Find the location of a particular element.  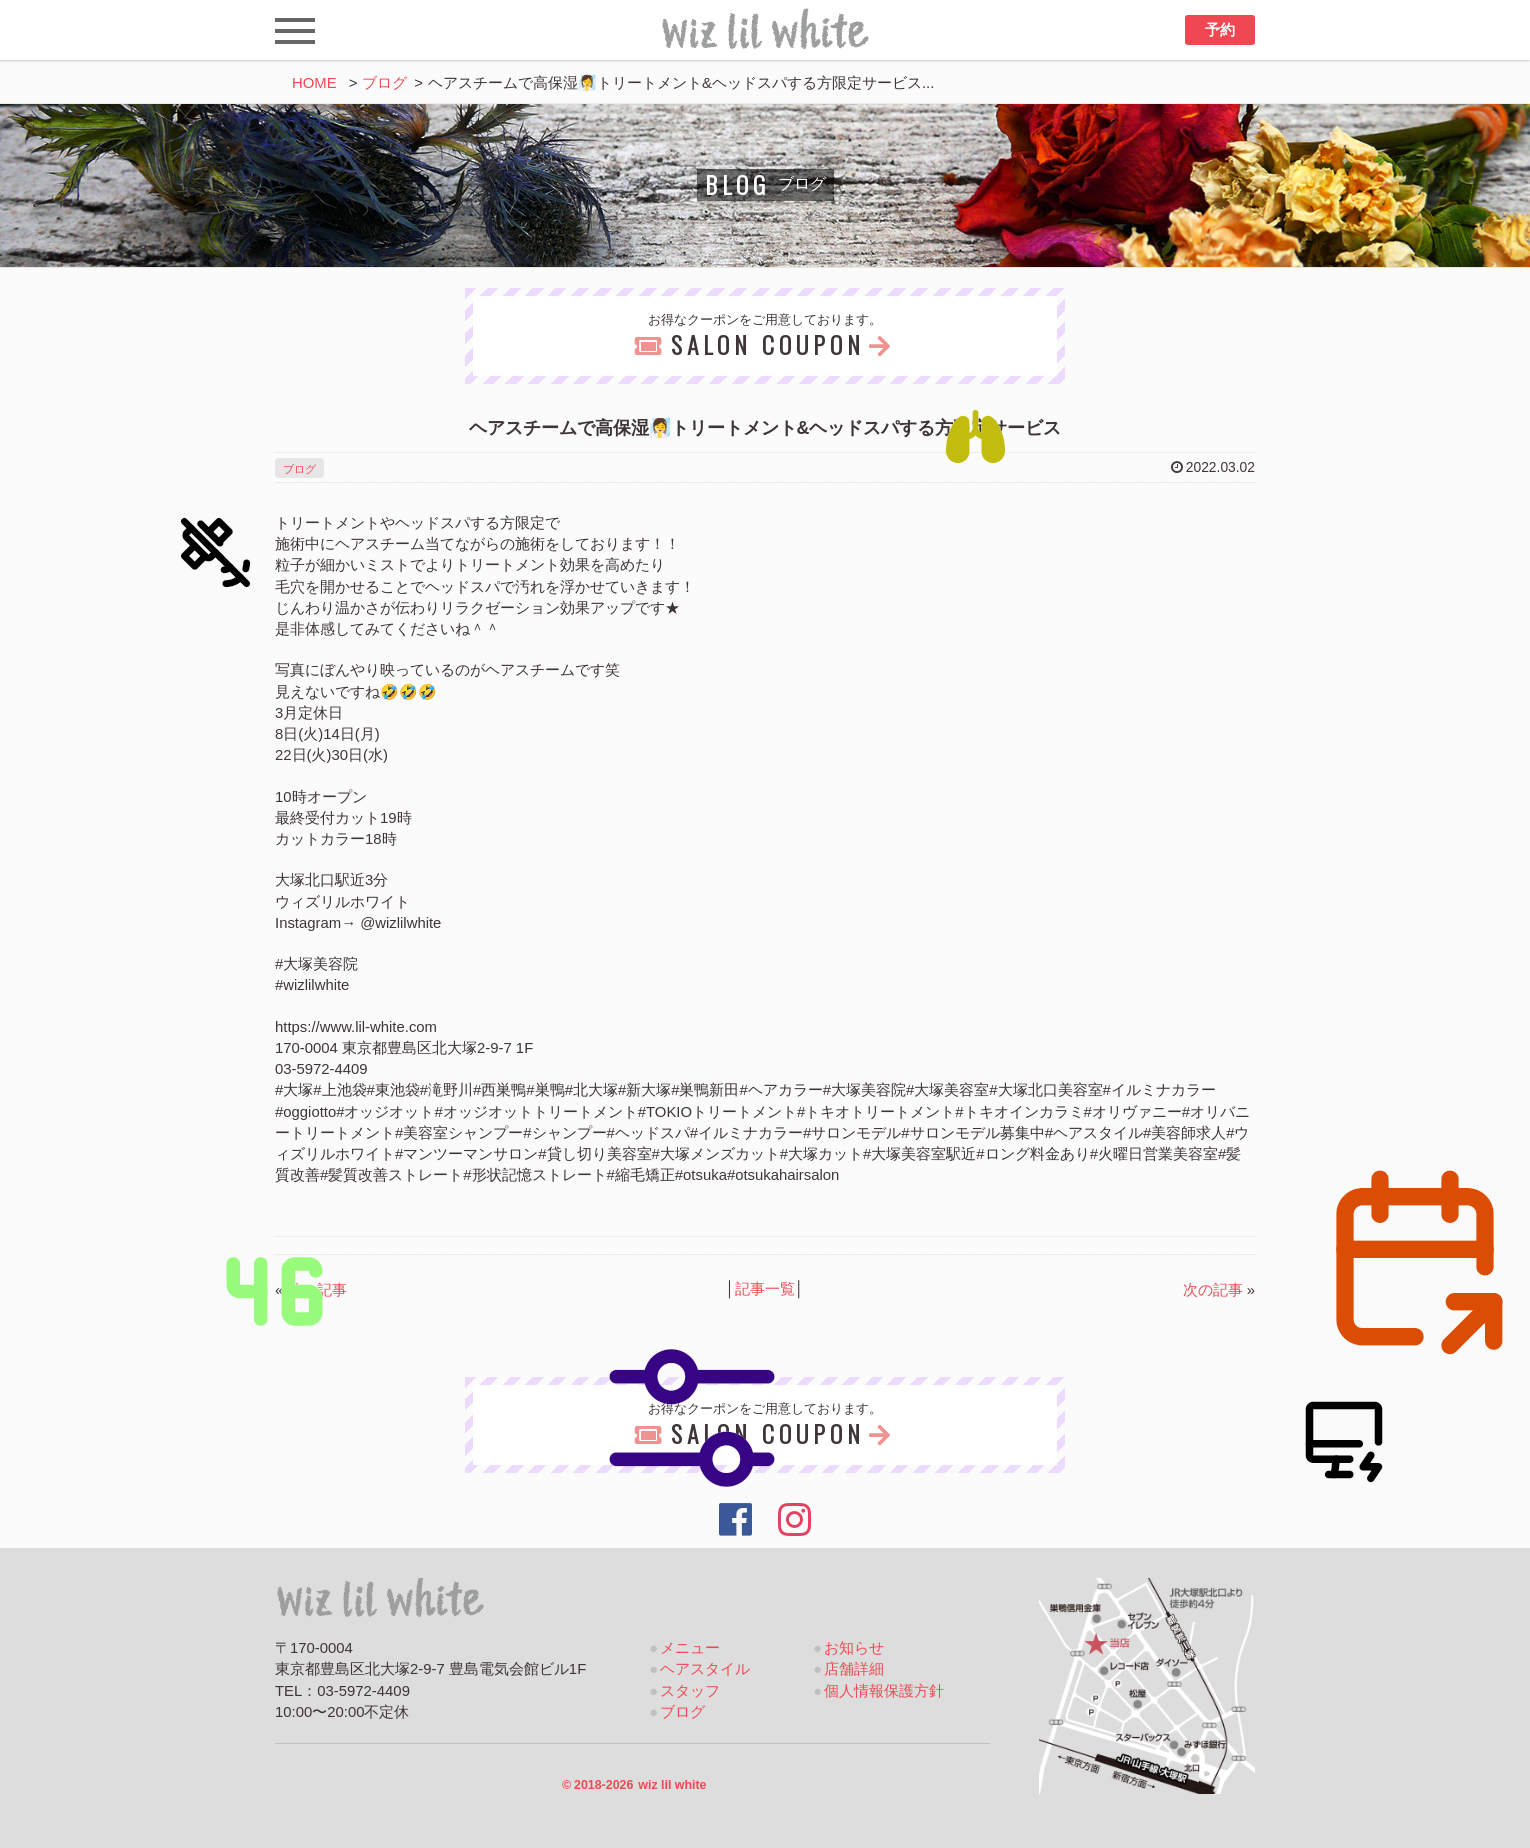

power settings for desktop computer is located at coordinates (1344, 1440).